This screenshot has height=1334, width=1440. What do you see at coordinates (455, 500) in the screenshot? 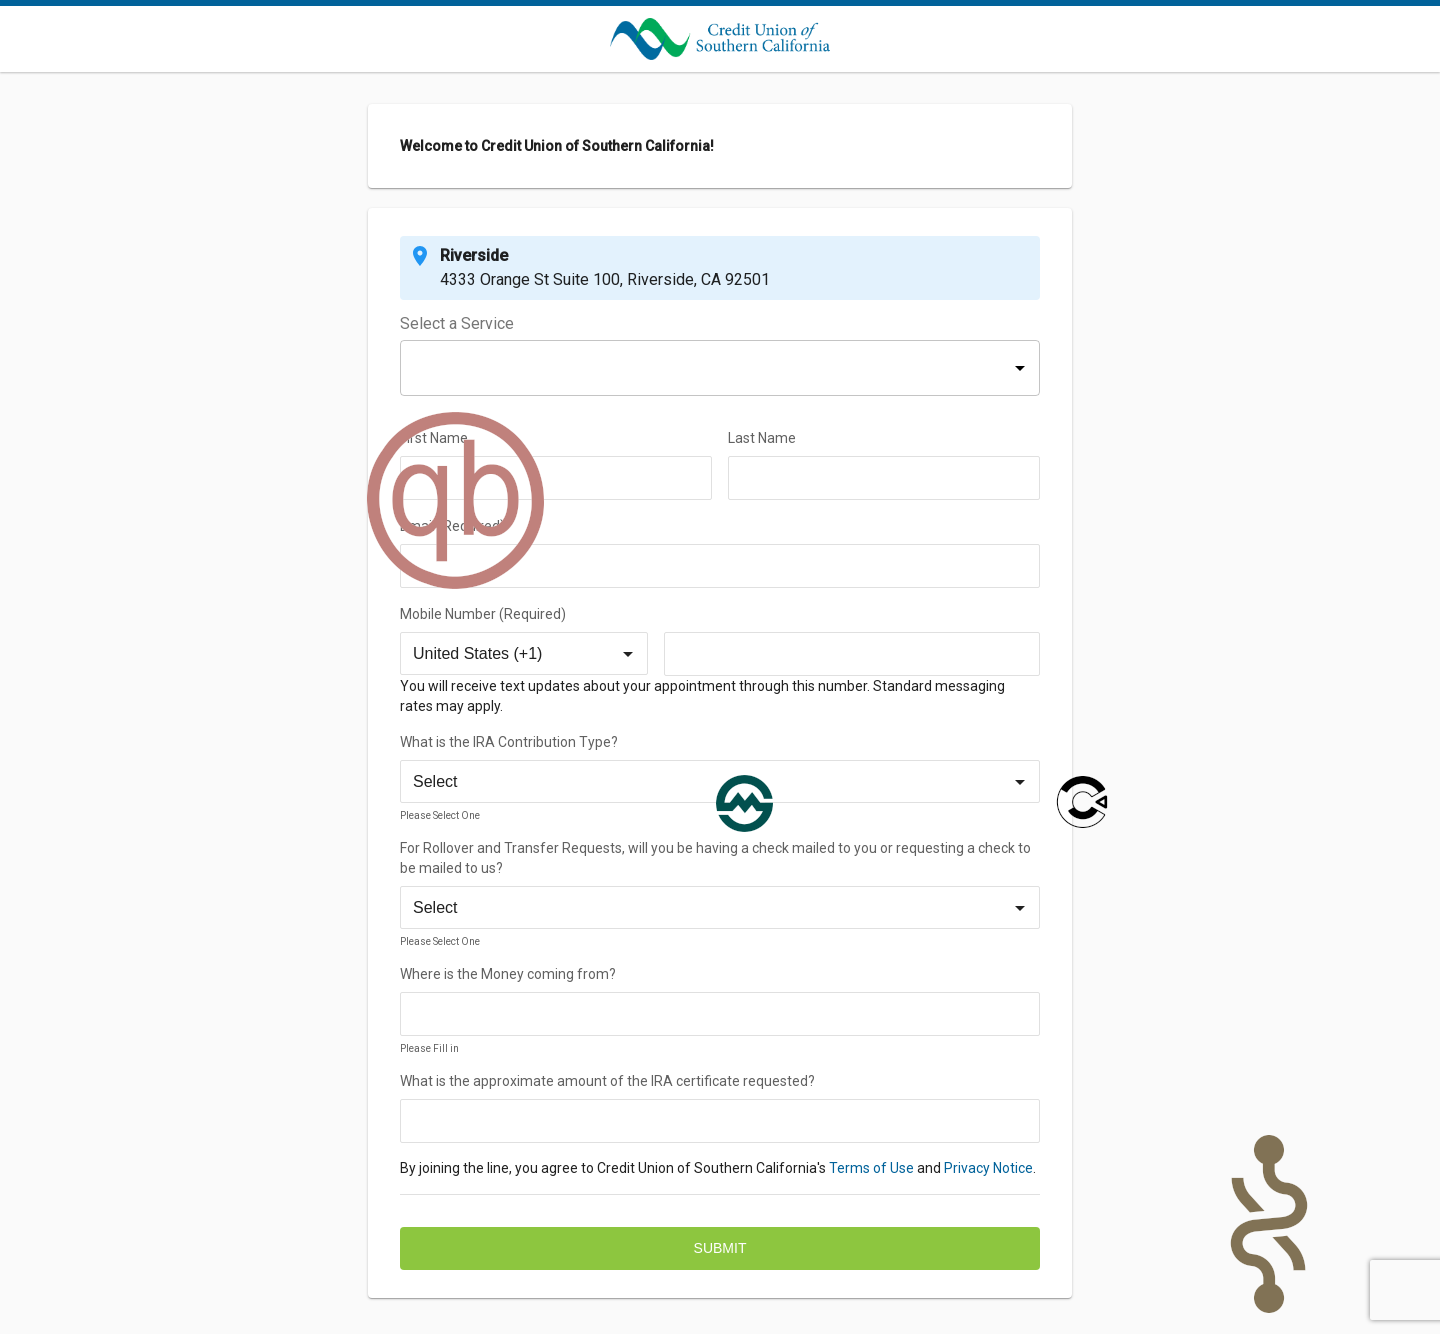
I see `open qbittorrent torrent client` at bounding box center [455, 500].